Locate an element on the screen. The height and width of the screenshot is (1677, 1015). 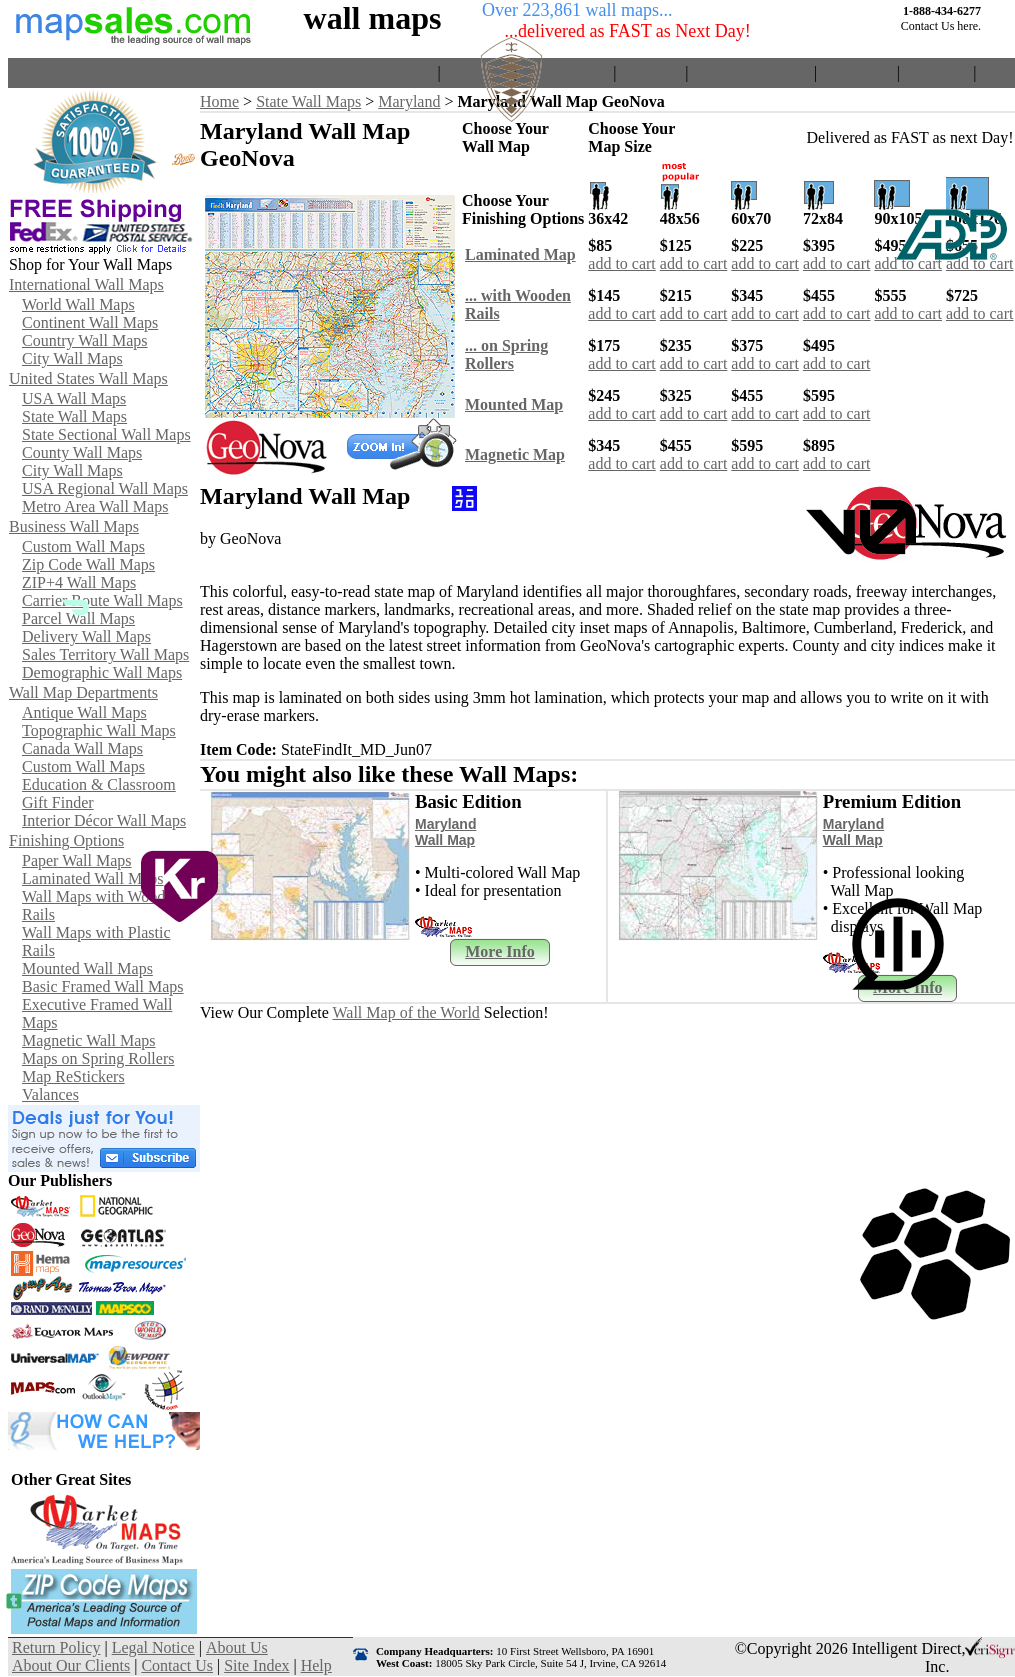
kred app or service logo is located at coordinates (179, 886).